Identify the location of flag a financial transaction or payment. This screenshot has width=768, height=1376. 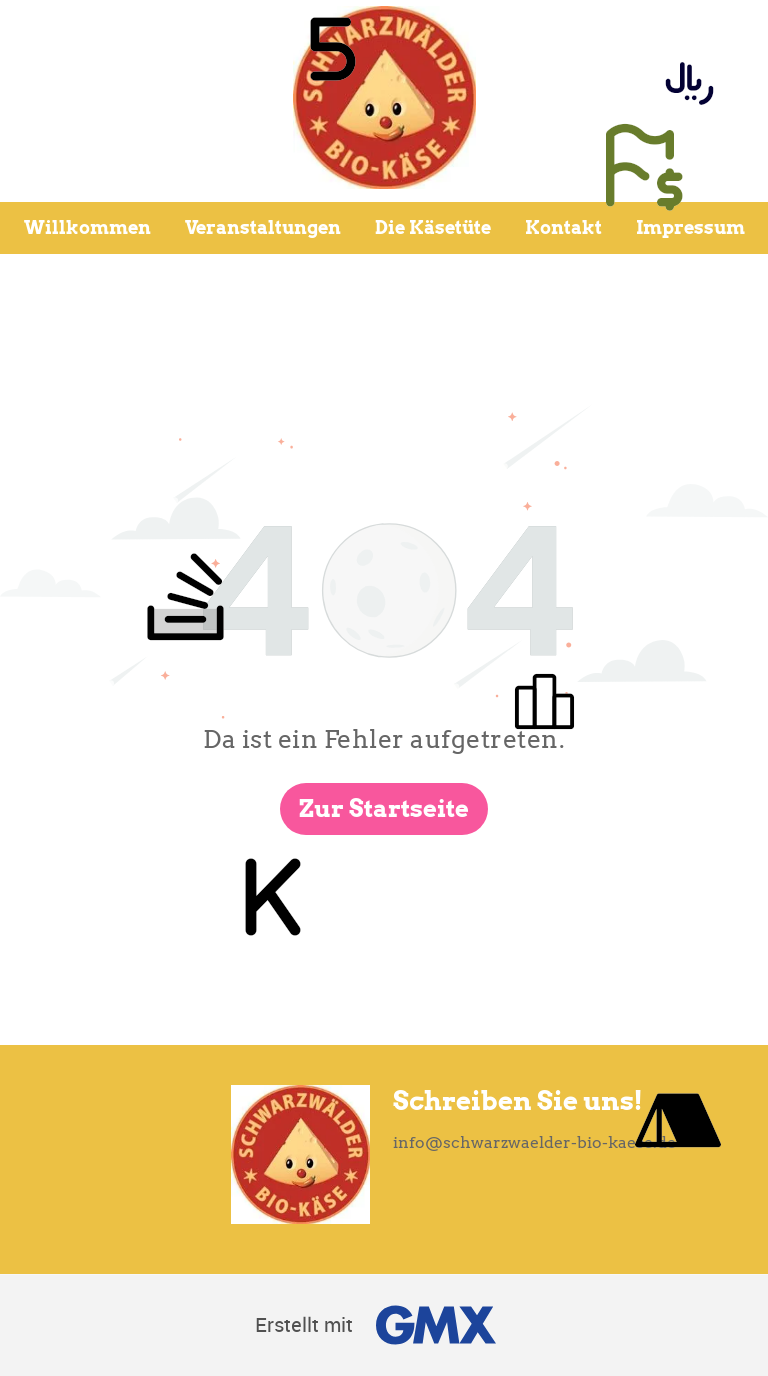
(640, 164).